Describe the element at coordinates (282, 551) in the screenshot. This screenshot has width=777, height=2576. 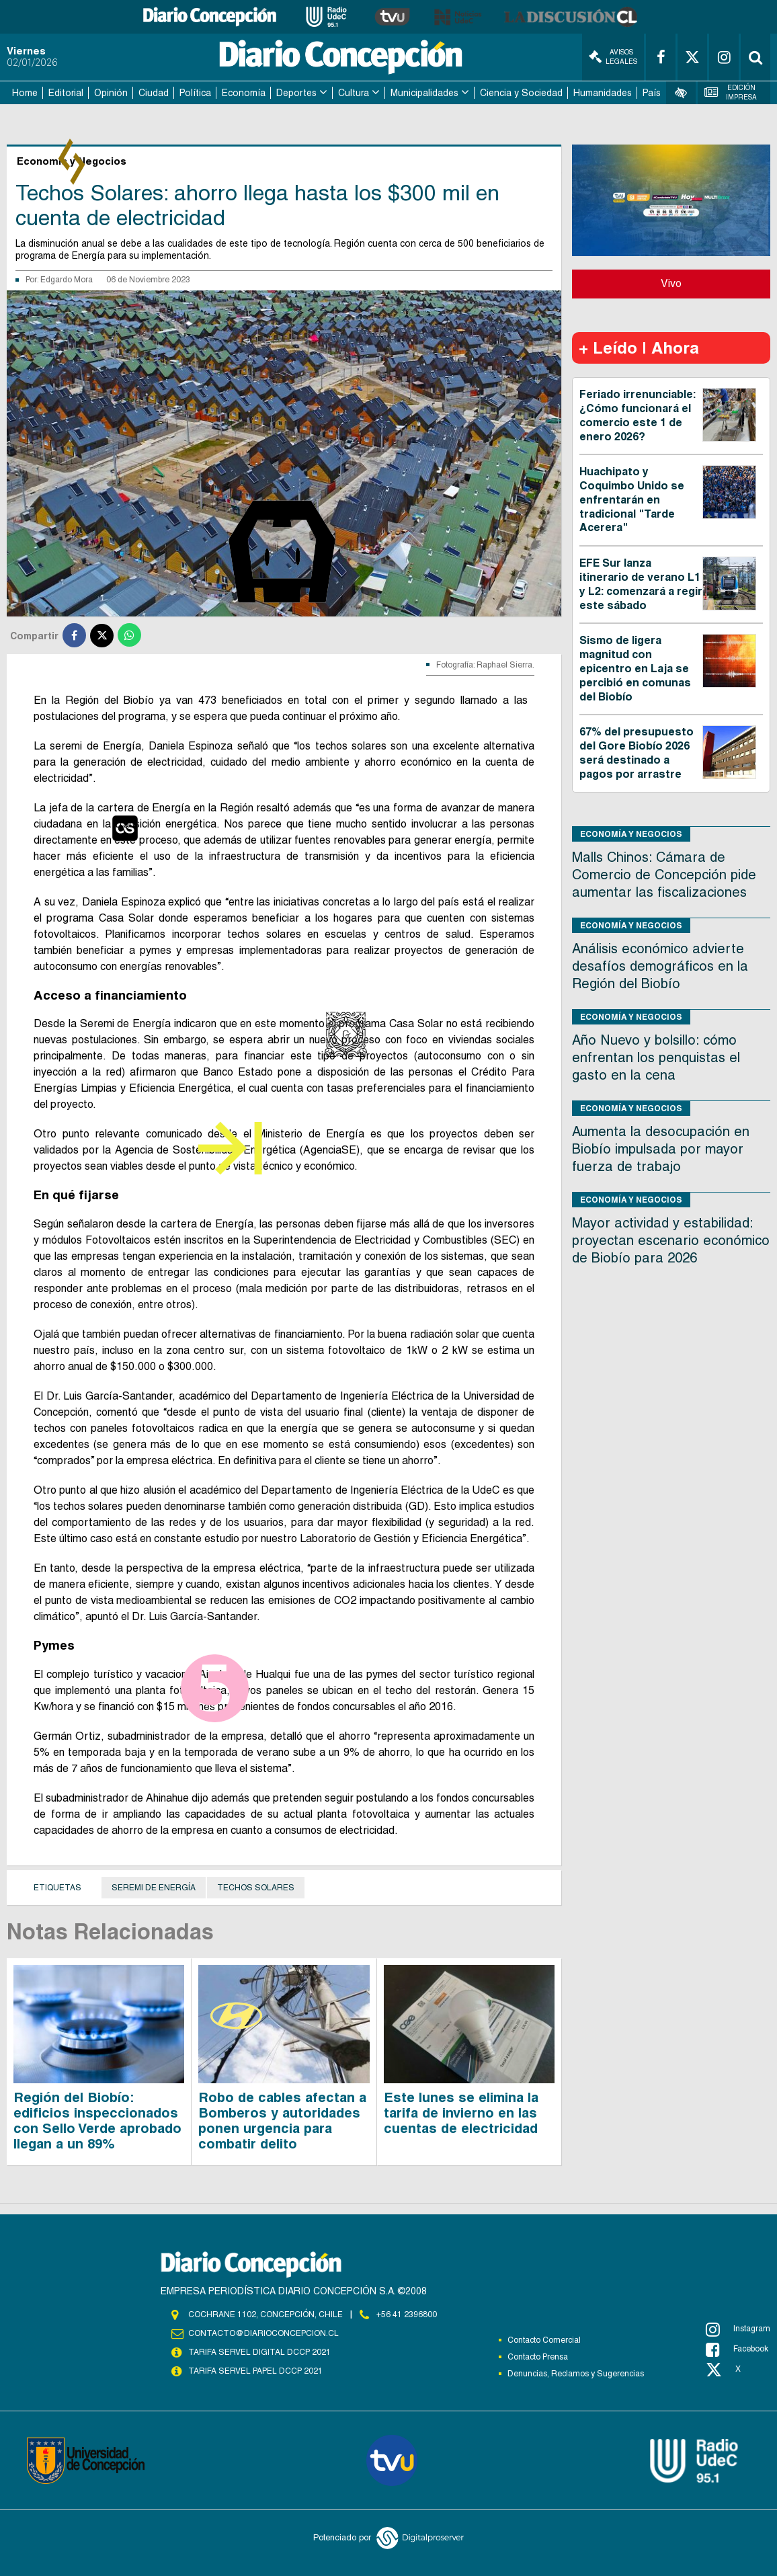
I see `apache cordova framework logo` at that location.